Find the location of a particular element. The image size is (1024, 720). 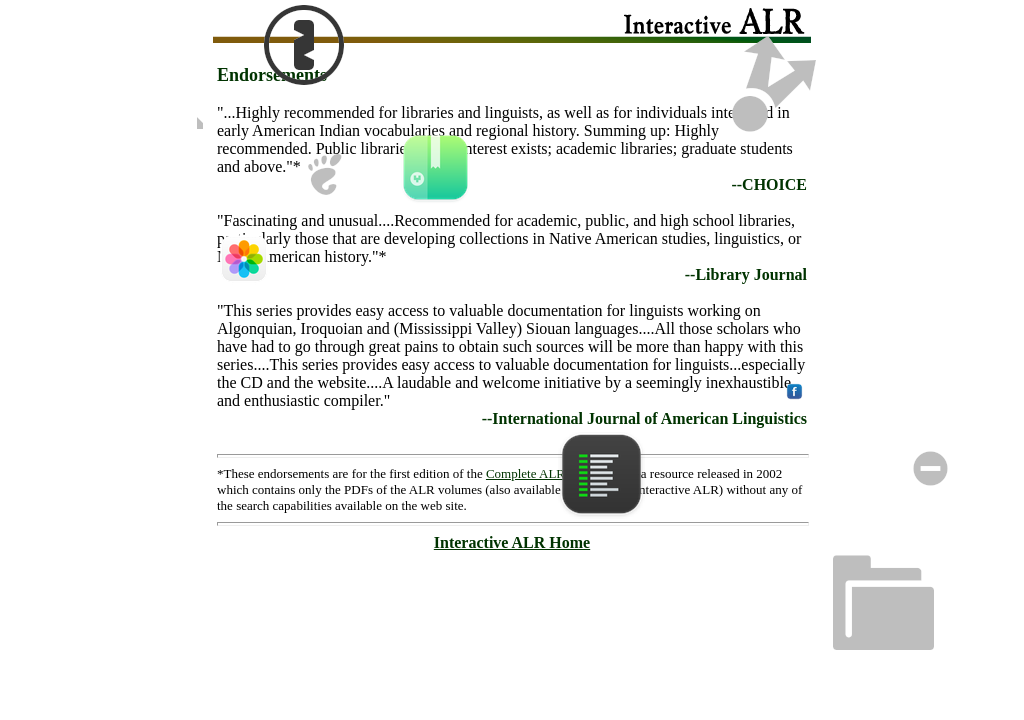

open shotwell photo manager is located at coordinates (244, 259).